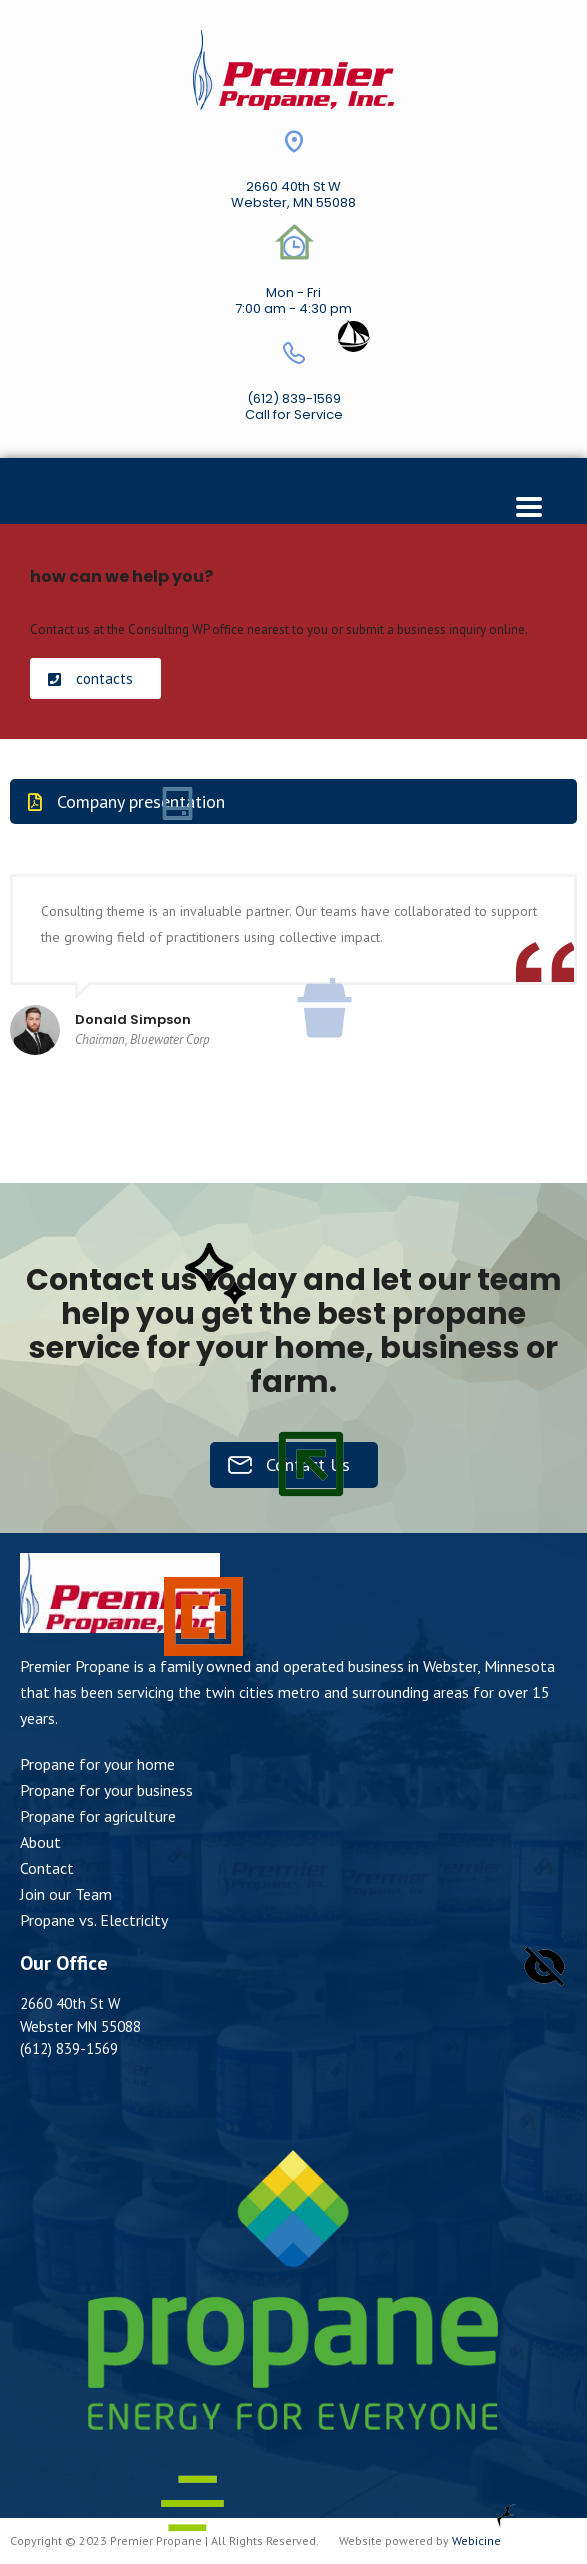 The height and width of the screenshot is (2564, 587). Describe the element at coordinates (544, 1966) in the screenshot. I see `hide password or sensitive content` at that location.